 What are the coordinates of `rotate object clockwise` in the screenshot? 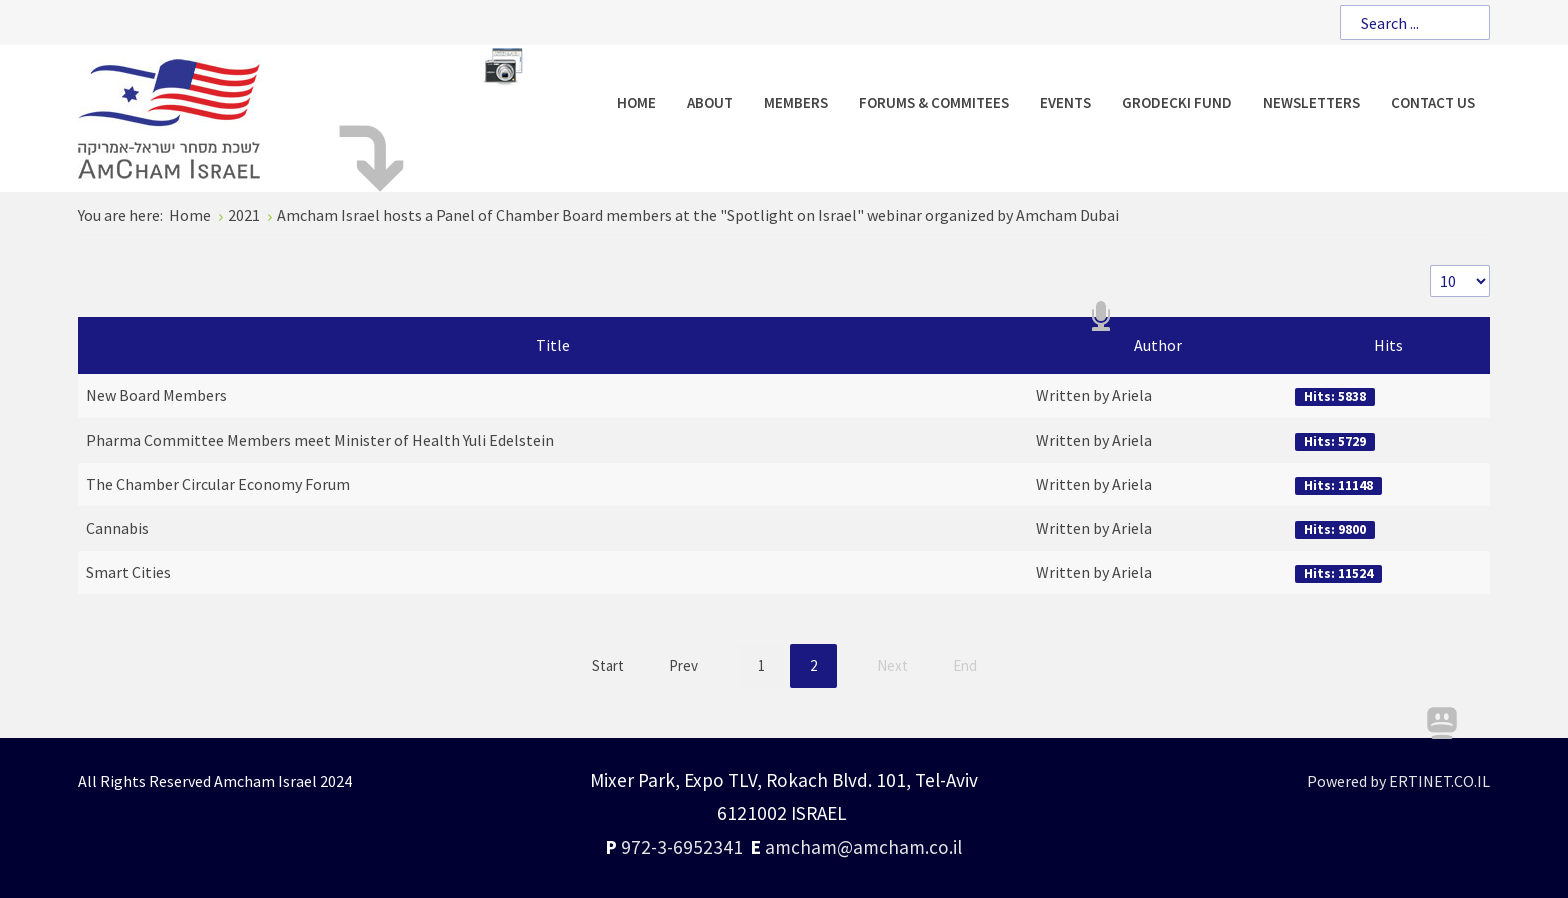 It's located at (368, 154).